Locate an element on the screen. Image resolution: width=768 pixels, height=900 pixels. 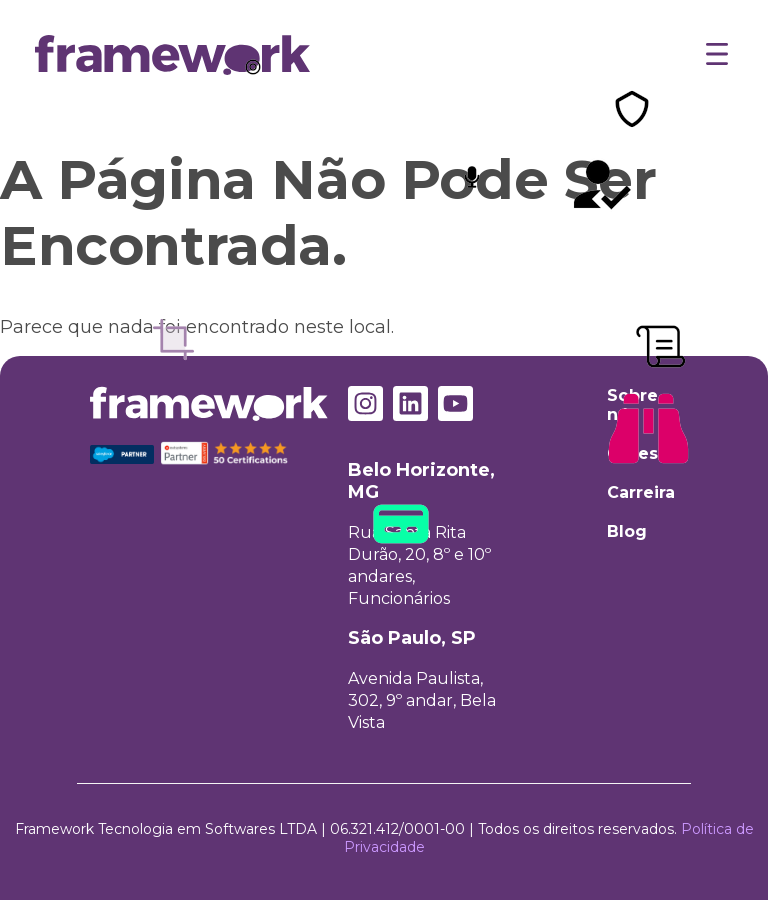
search or explore content is located at coordinates (648, 428).